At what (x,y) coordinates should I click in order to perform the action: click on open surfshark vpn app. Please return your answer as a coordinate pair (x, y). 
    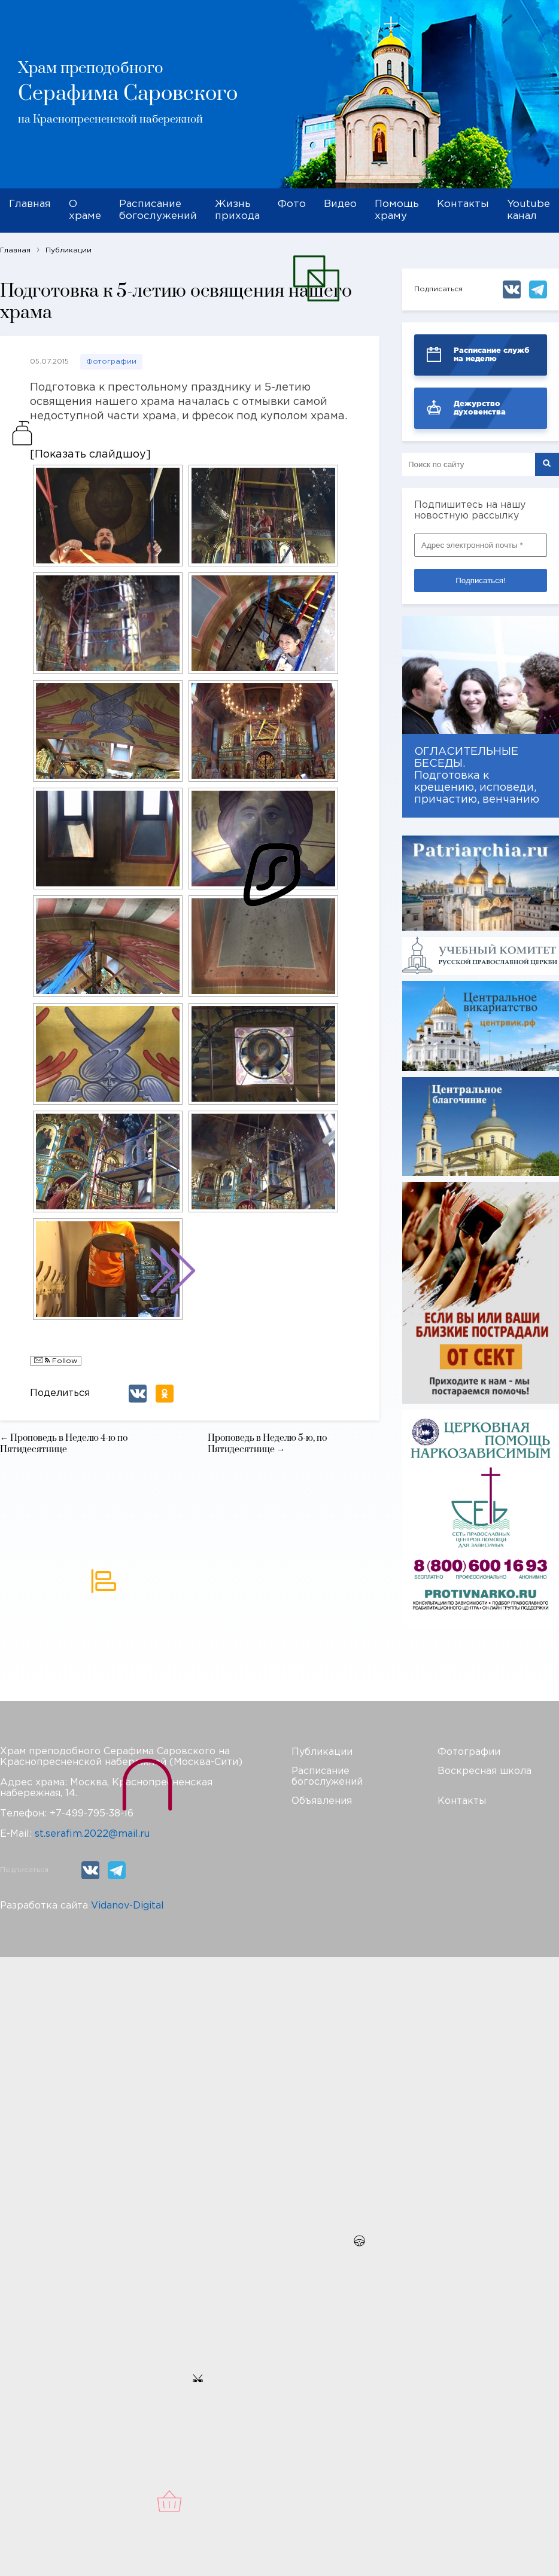
    Looking at the image, I should click on (272, 874).